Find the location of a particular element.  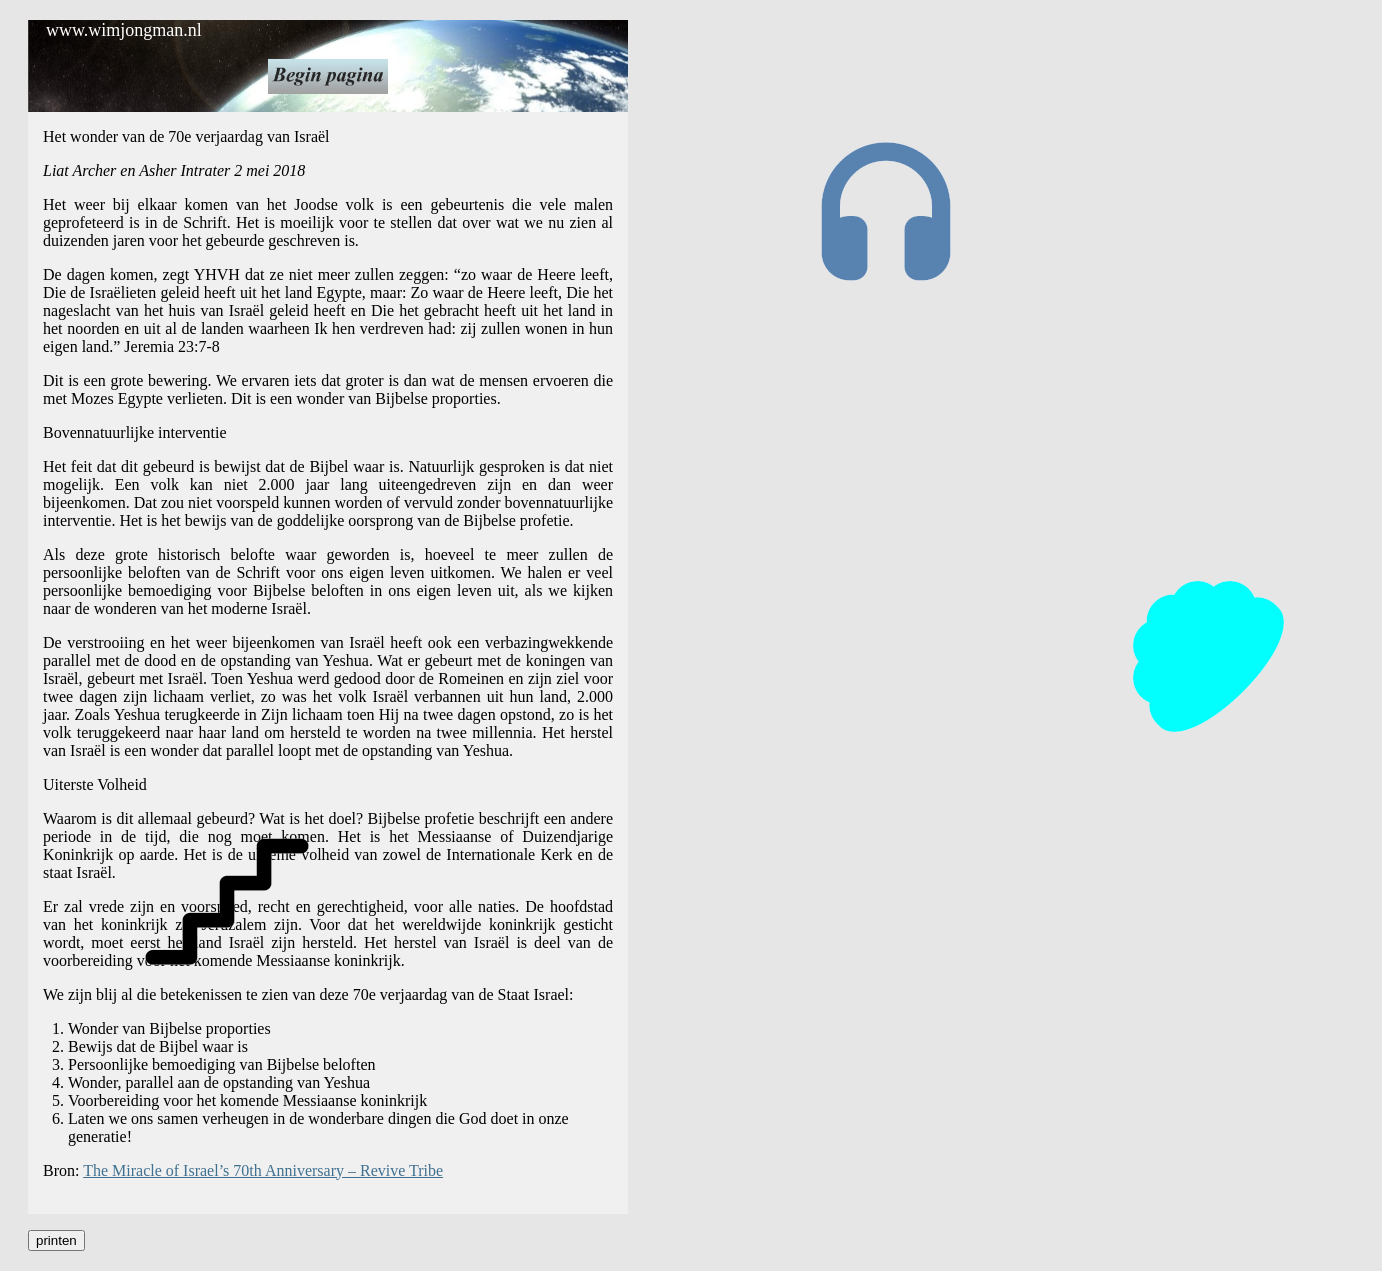

indicates stairs or stairway access is located at coordinates (227, 898).